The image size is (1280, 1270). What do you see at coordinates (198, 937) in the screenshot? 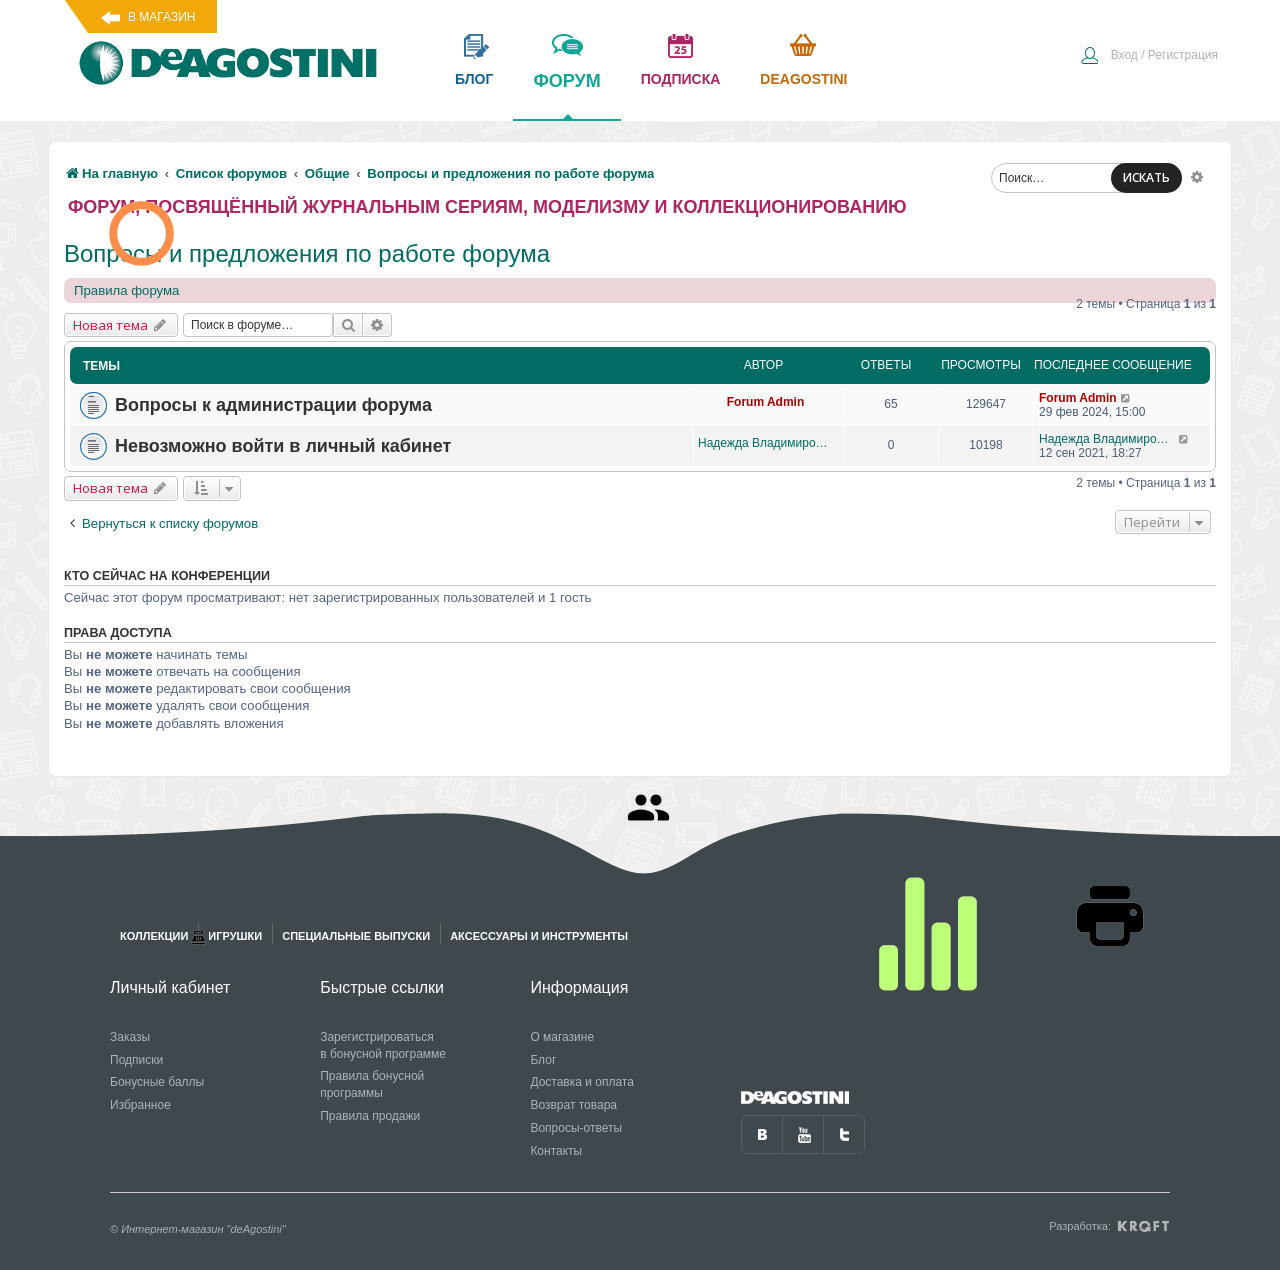
I see `access point of sale terminal` at bounding box center [198, 937].